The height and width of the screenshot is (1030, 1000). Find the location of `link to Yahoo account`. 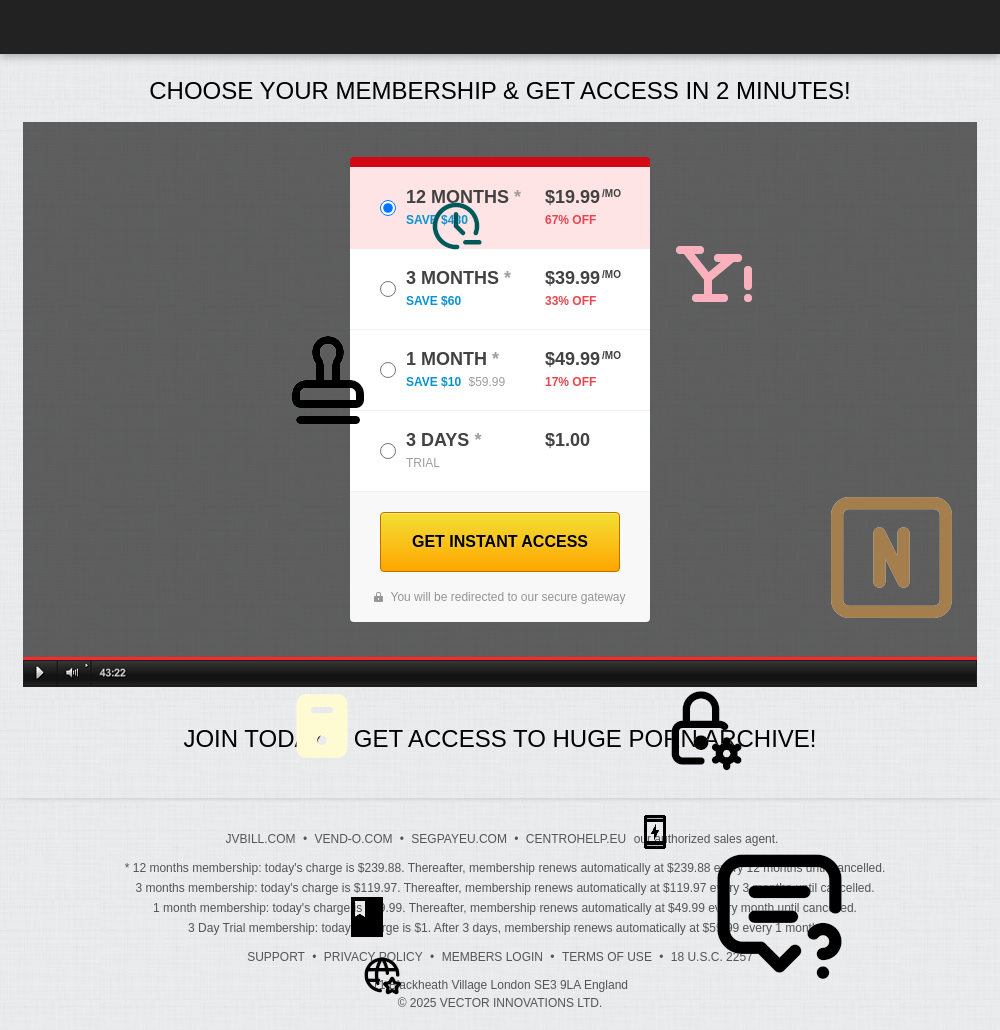

link to Yahoo account is located at coordinates (716, 274).